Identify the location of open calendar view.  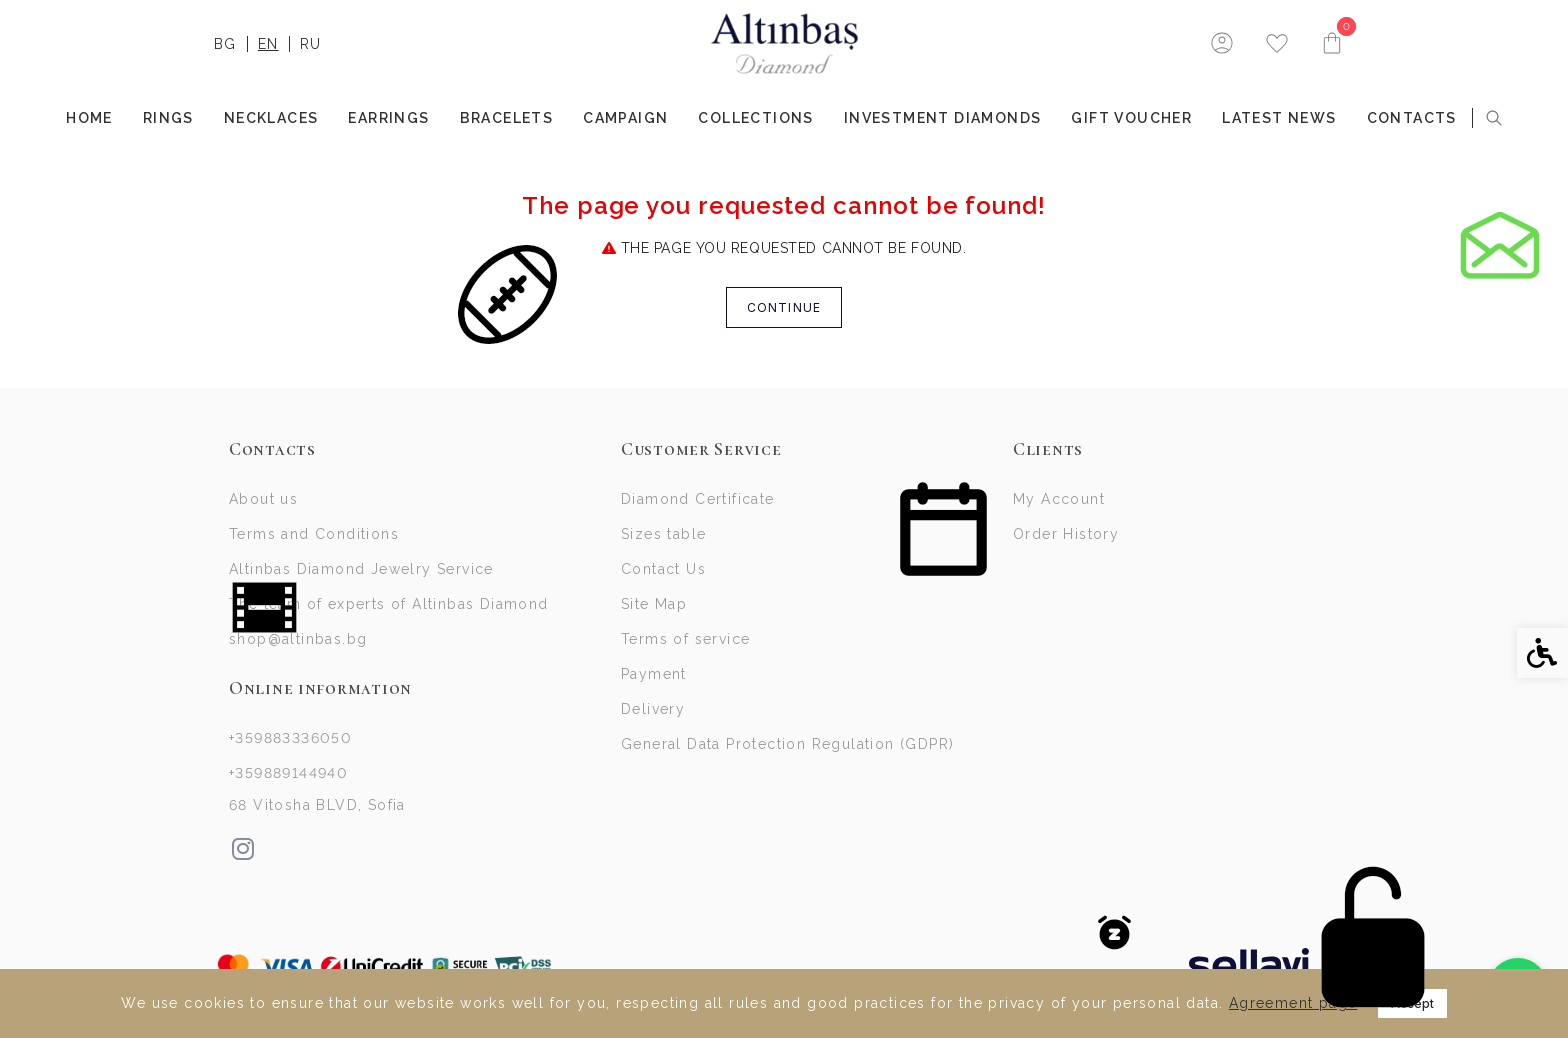
(943, 532).